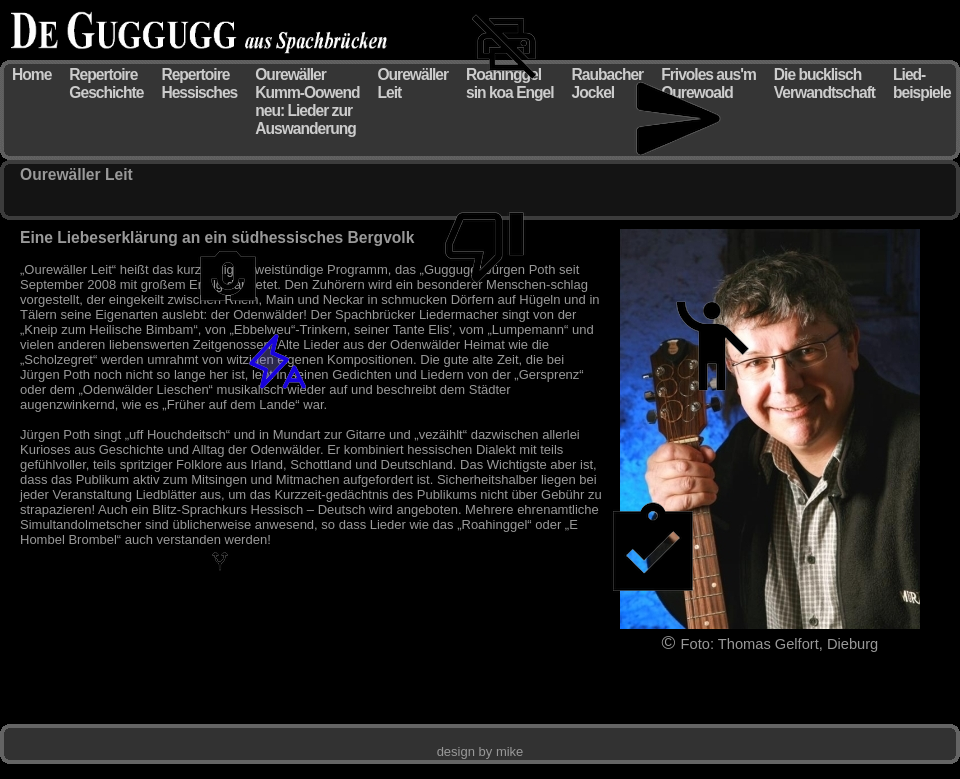 This screenshot has width=960, height=779. What do you see at coordinates (484, 244) in the screenshot?
I see `dislike or downvote content` at bounding box center [484, 244].